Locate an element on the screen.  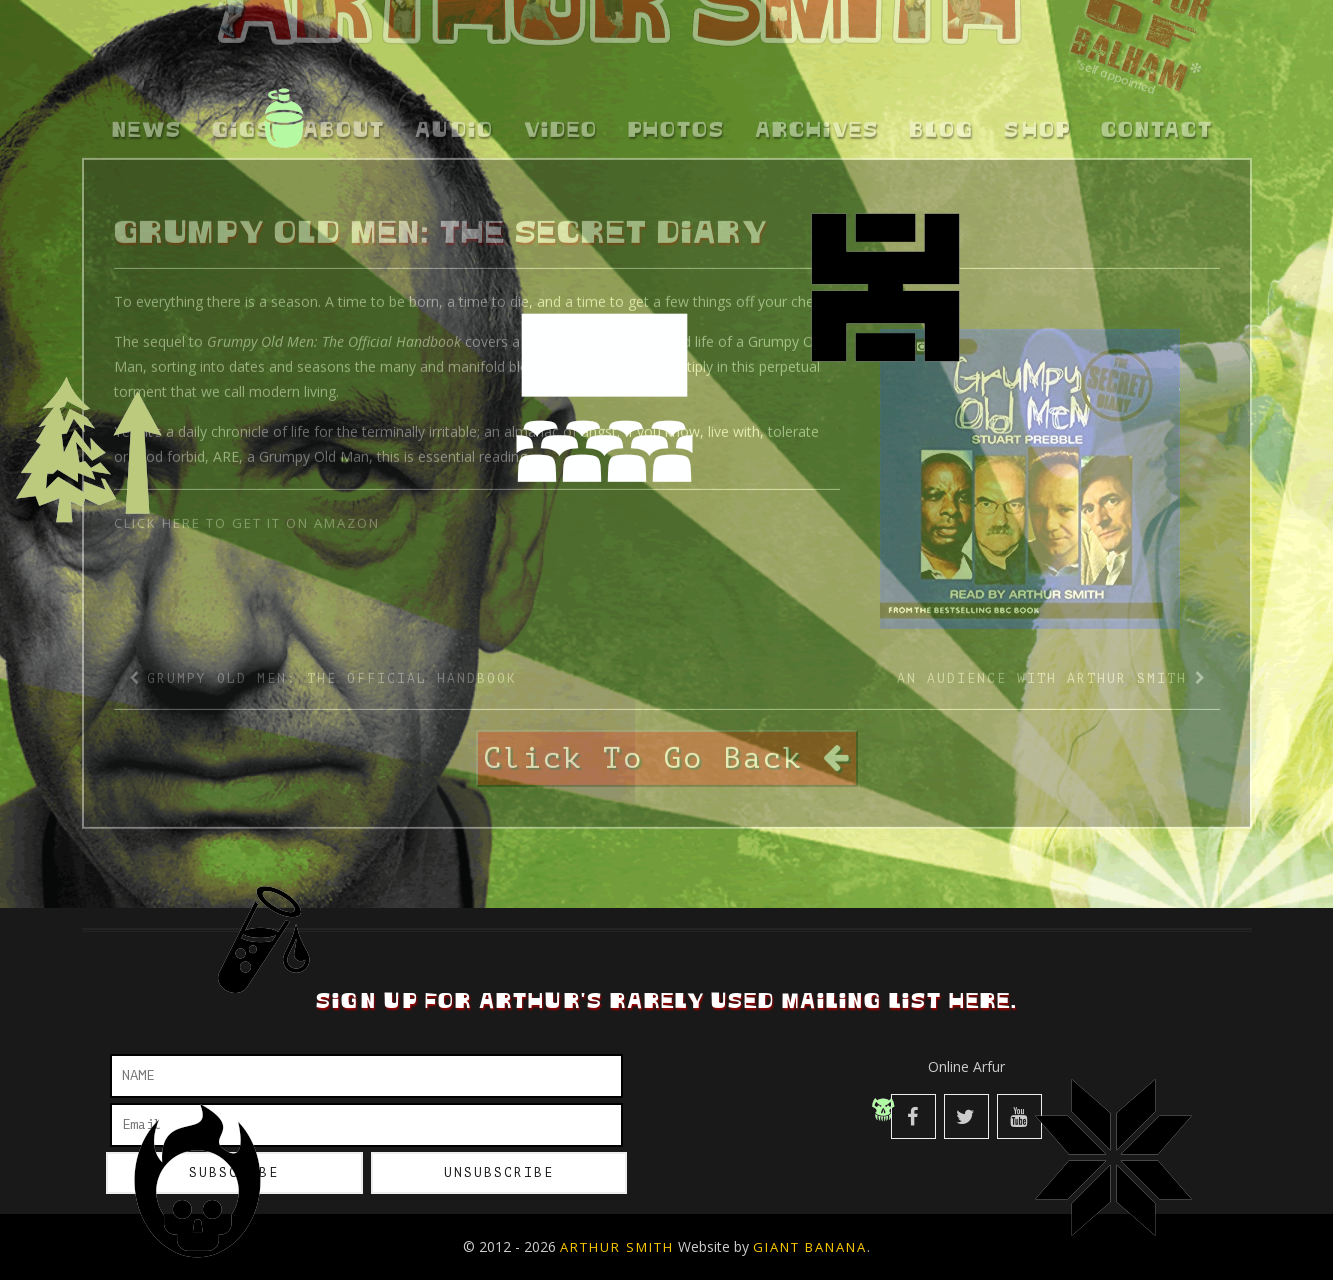
view water or hydration inventory item is located at coordinates (284, 118).